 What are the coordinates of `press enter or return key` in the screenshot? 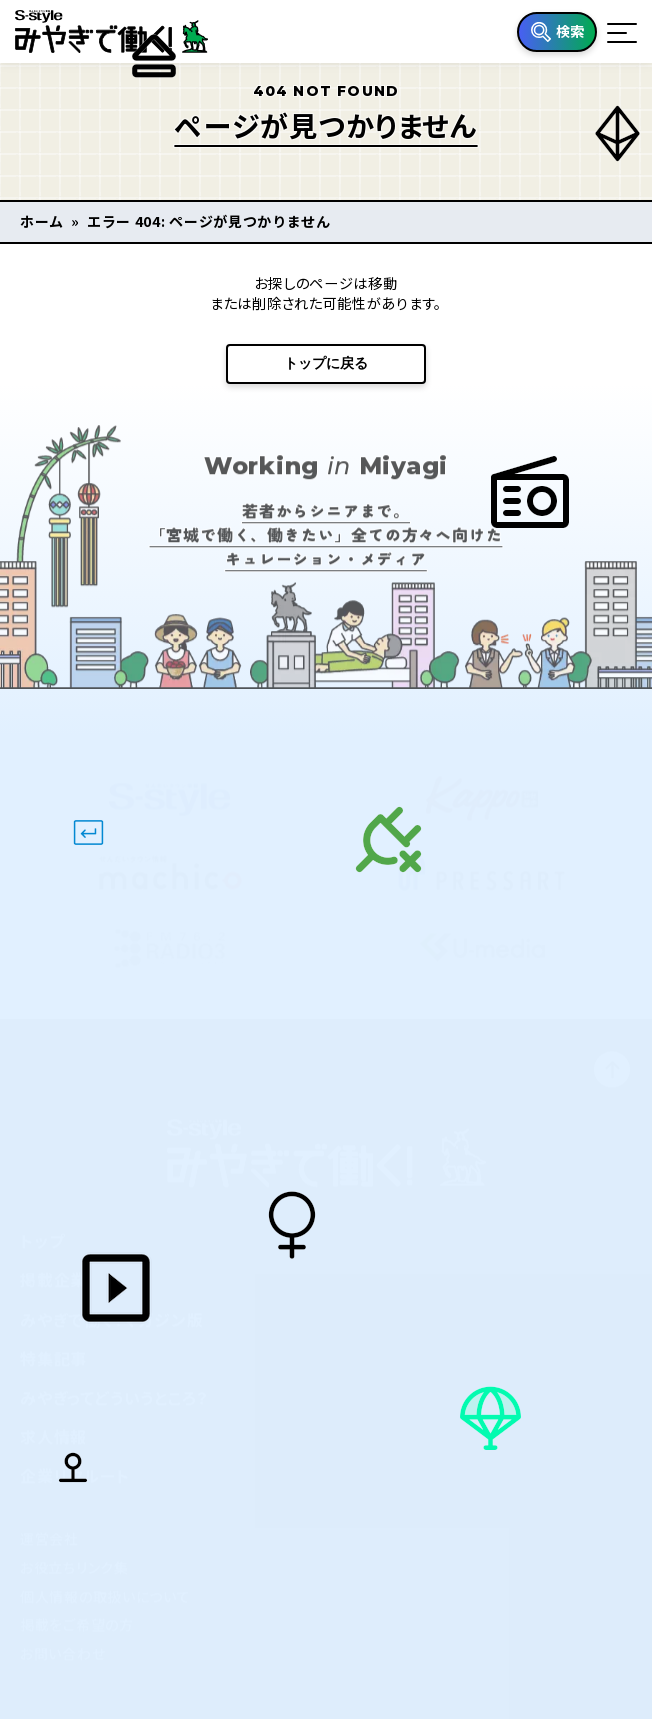 It's located at (88, 832).